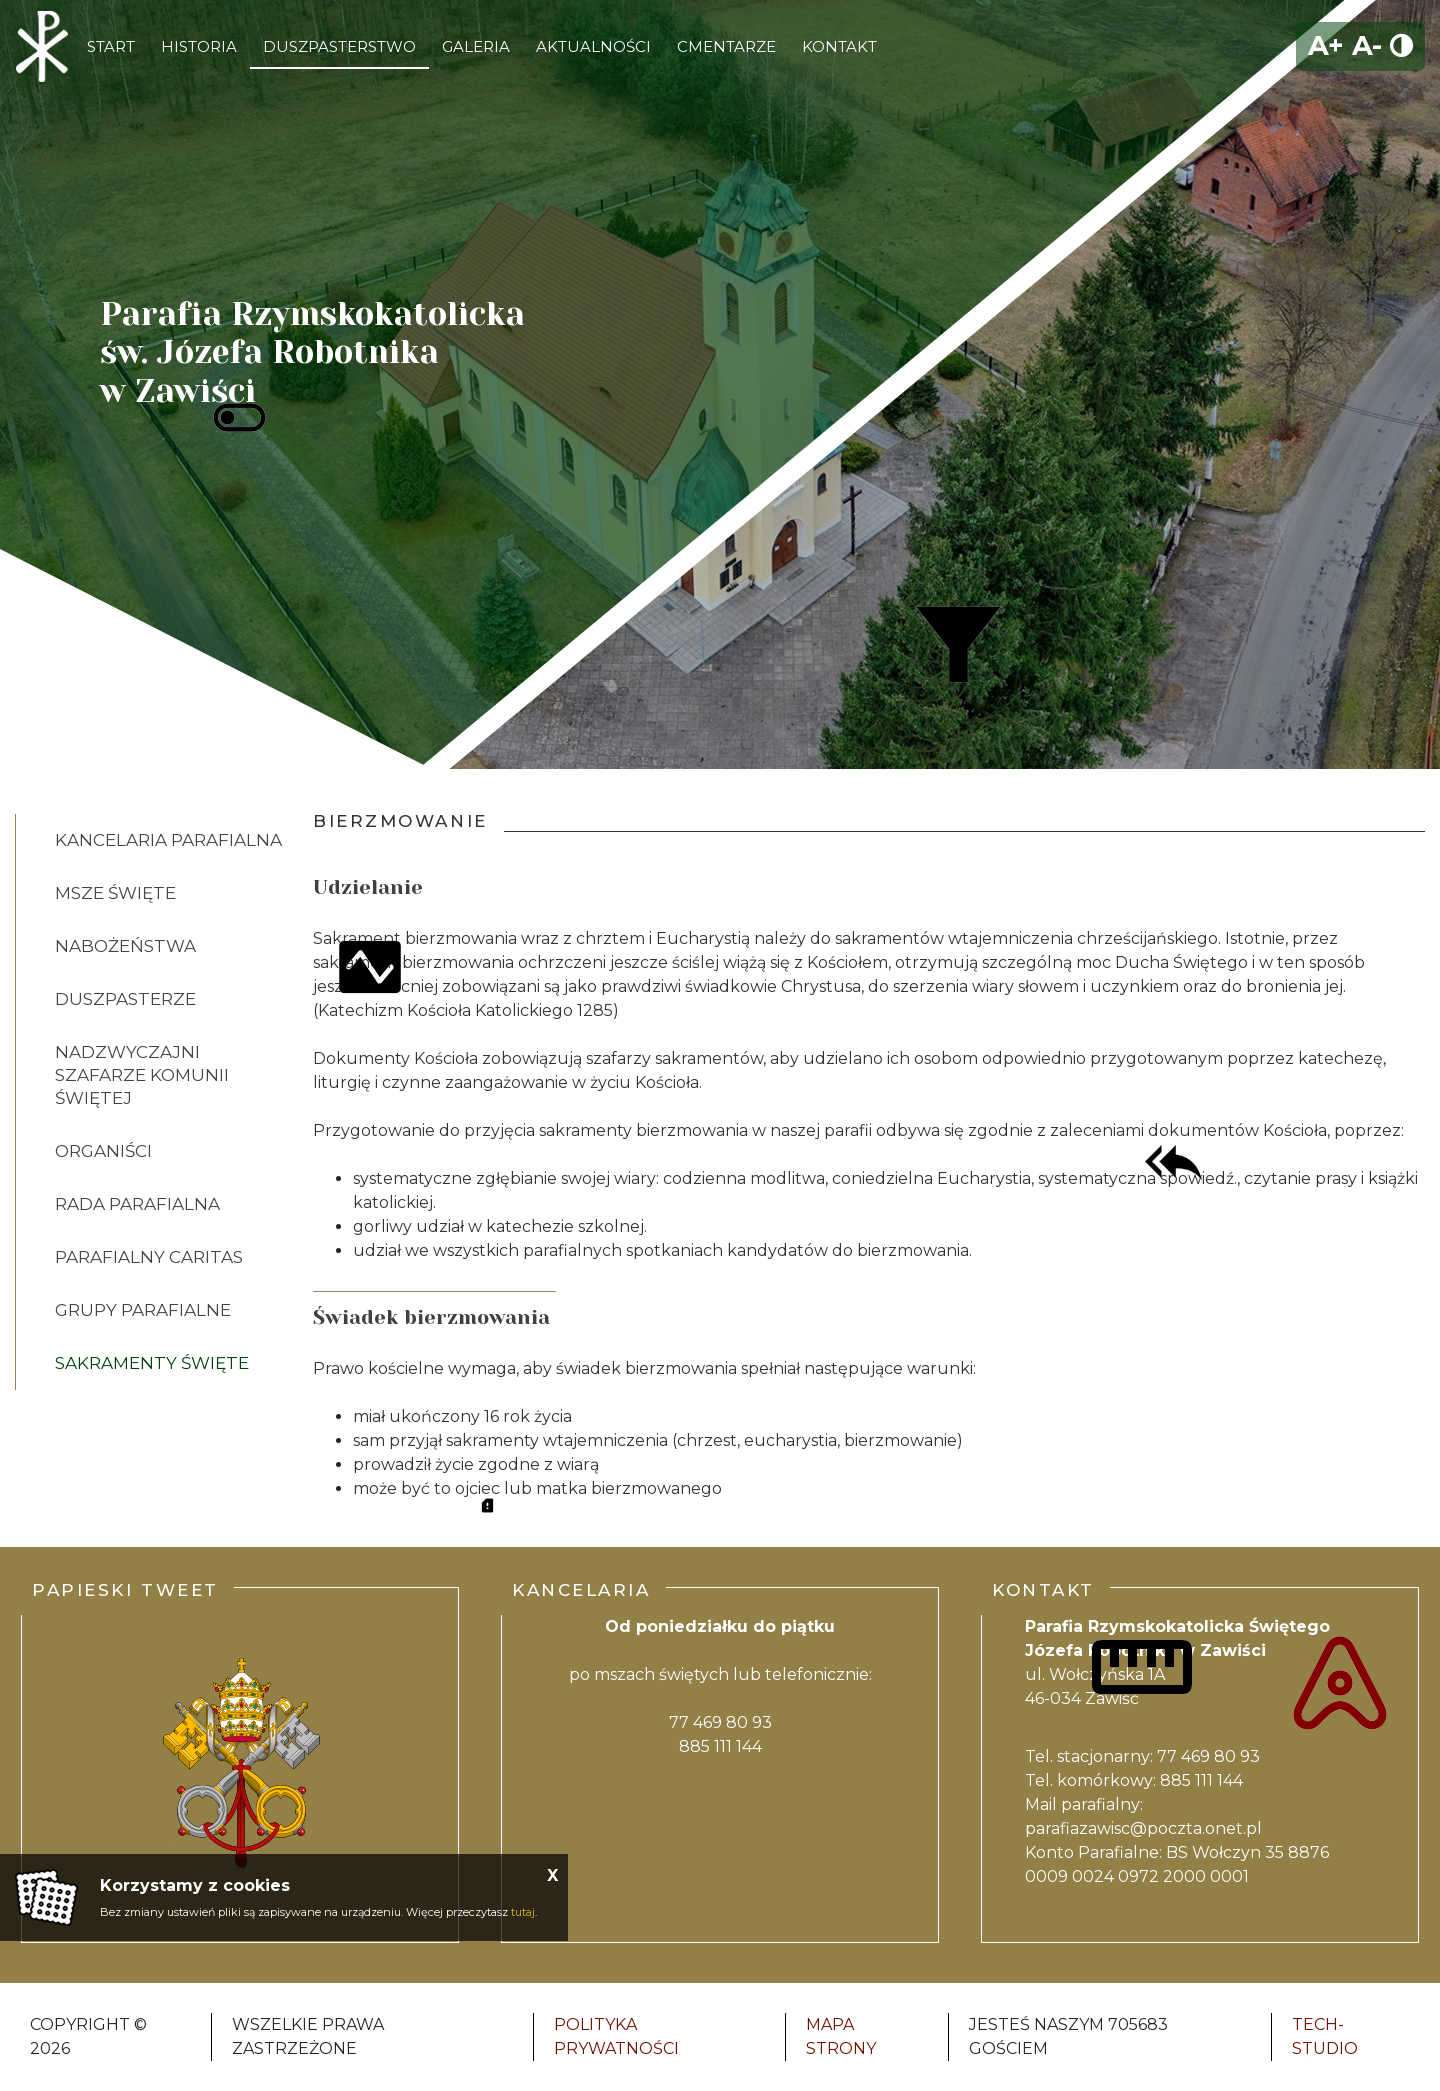 This screenshot has height=2091, width=1440. I want to click on reply to all recipients of a message, so click(1173, 1161).